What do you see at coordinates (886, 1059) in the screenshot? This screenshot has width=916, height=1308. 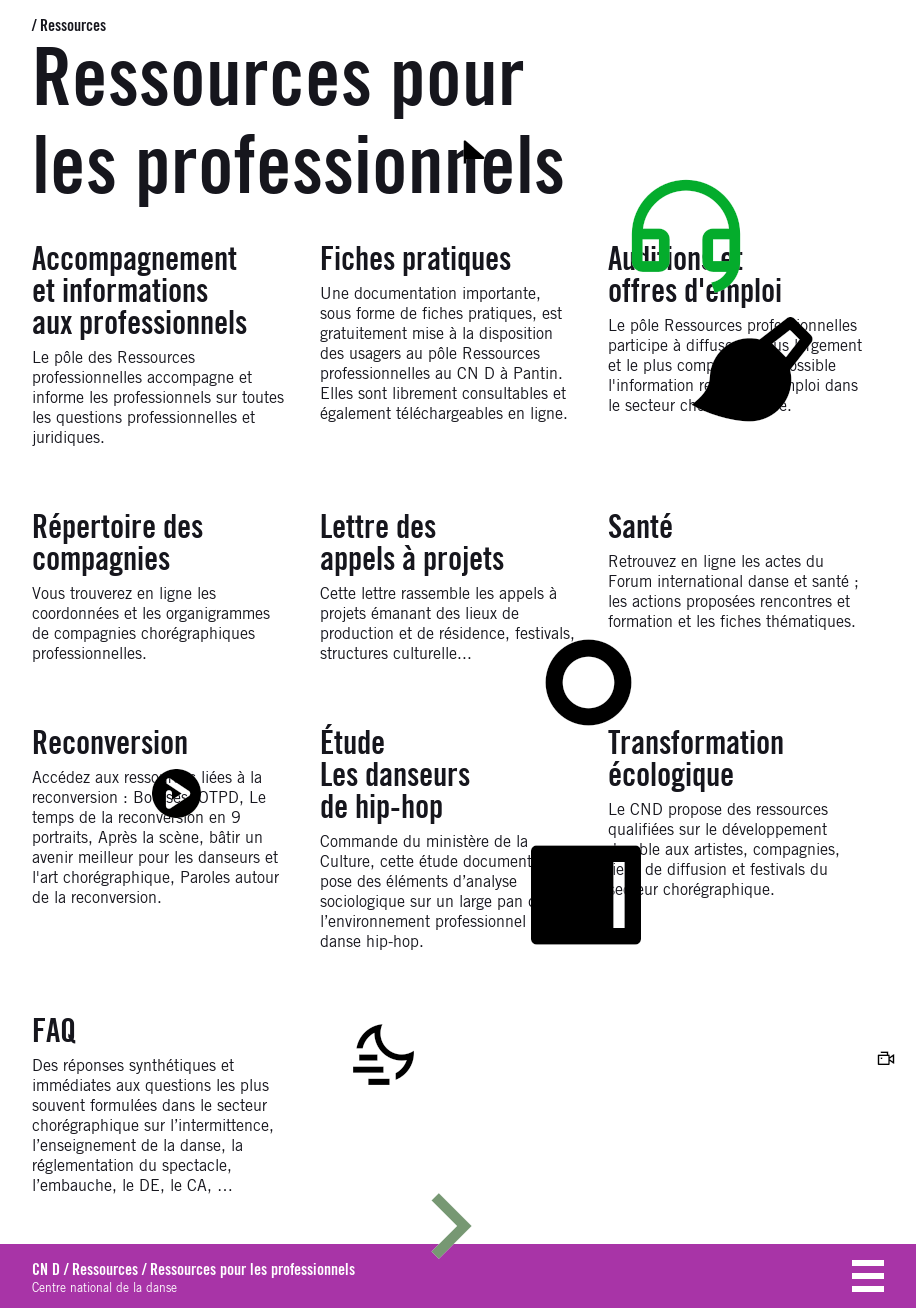 I see `start recording a video` at bounding box center [886, 1059].